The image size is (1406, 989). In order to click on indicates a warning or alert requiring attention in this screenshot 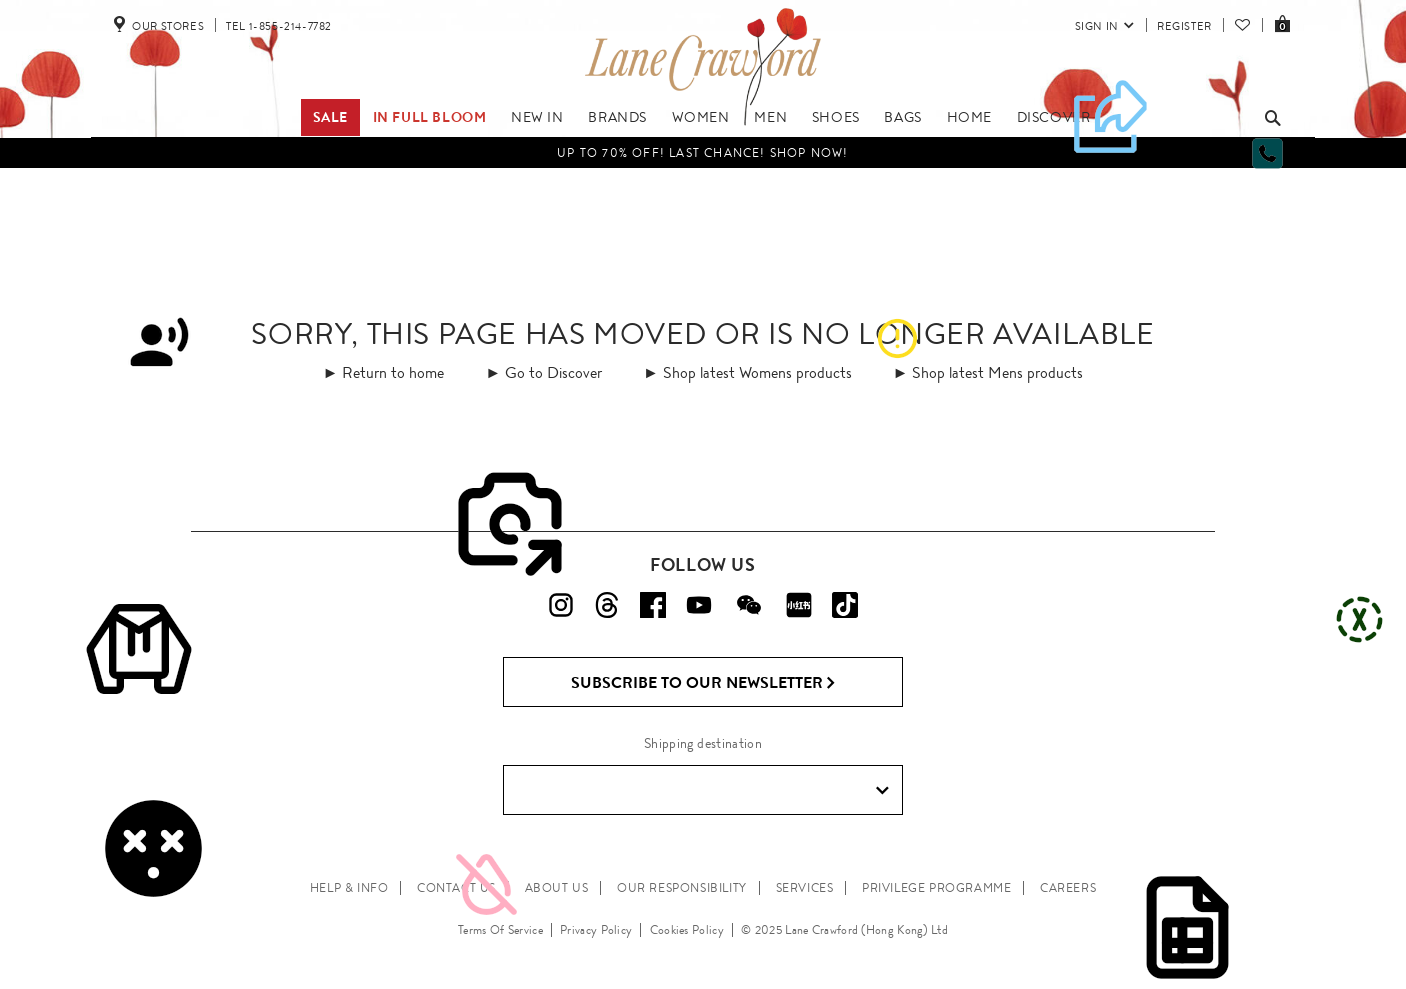, I will do `click(897, 338)`.